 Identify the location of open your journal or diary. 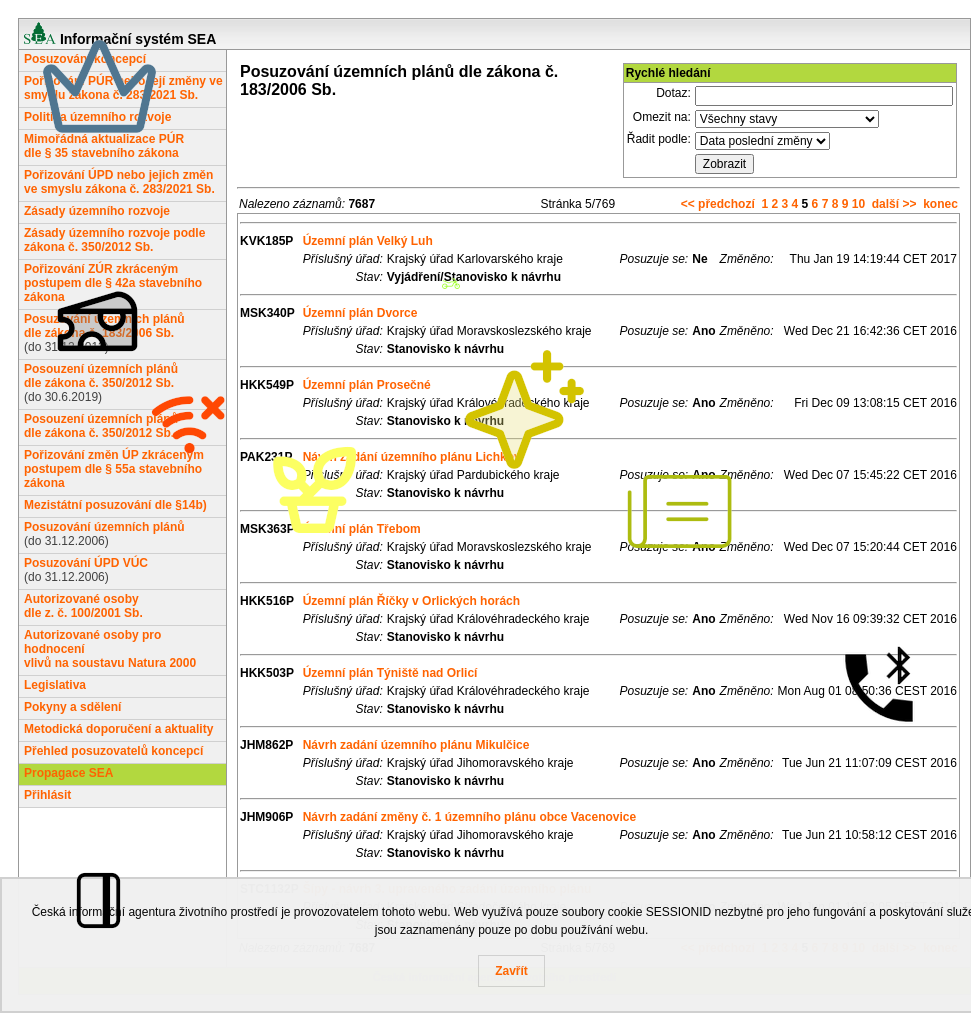
(98, 900).